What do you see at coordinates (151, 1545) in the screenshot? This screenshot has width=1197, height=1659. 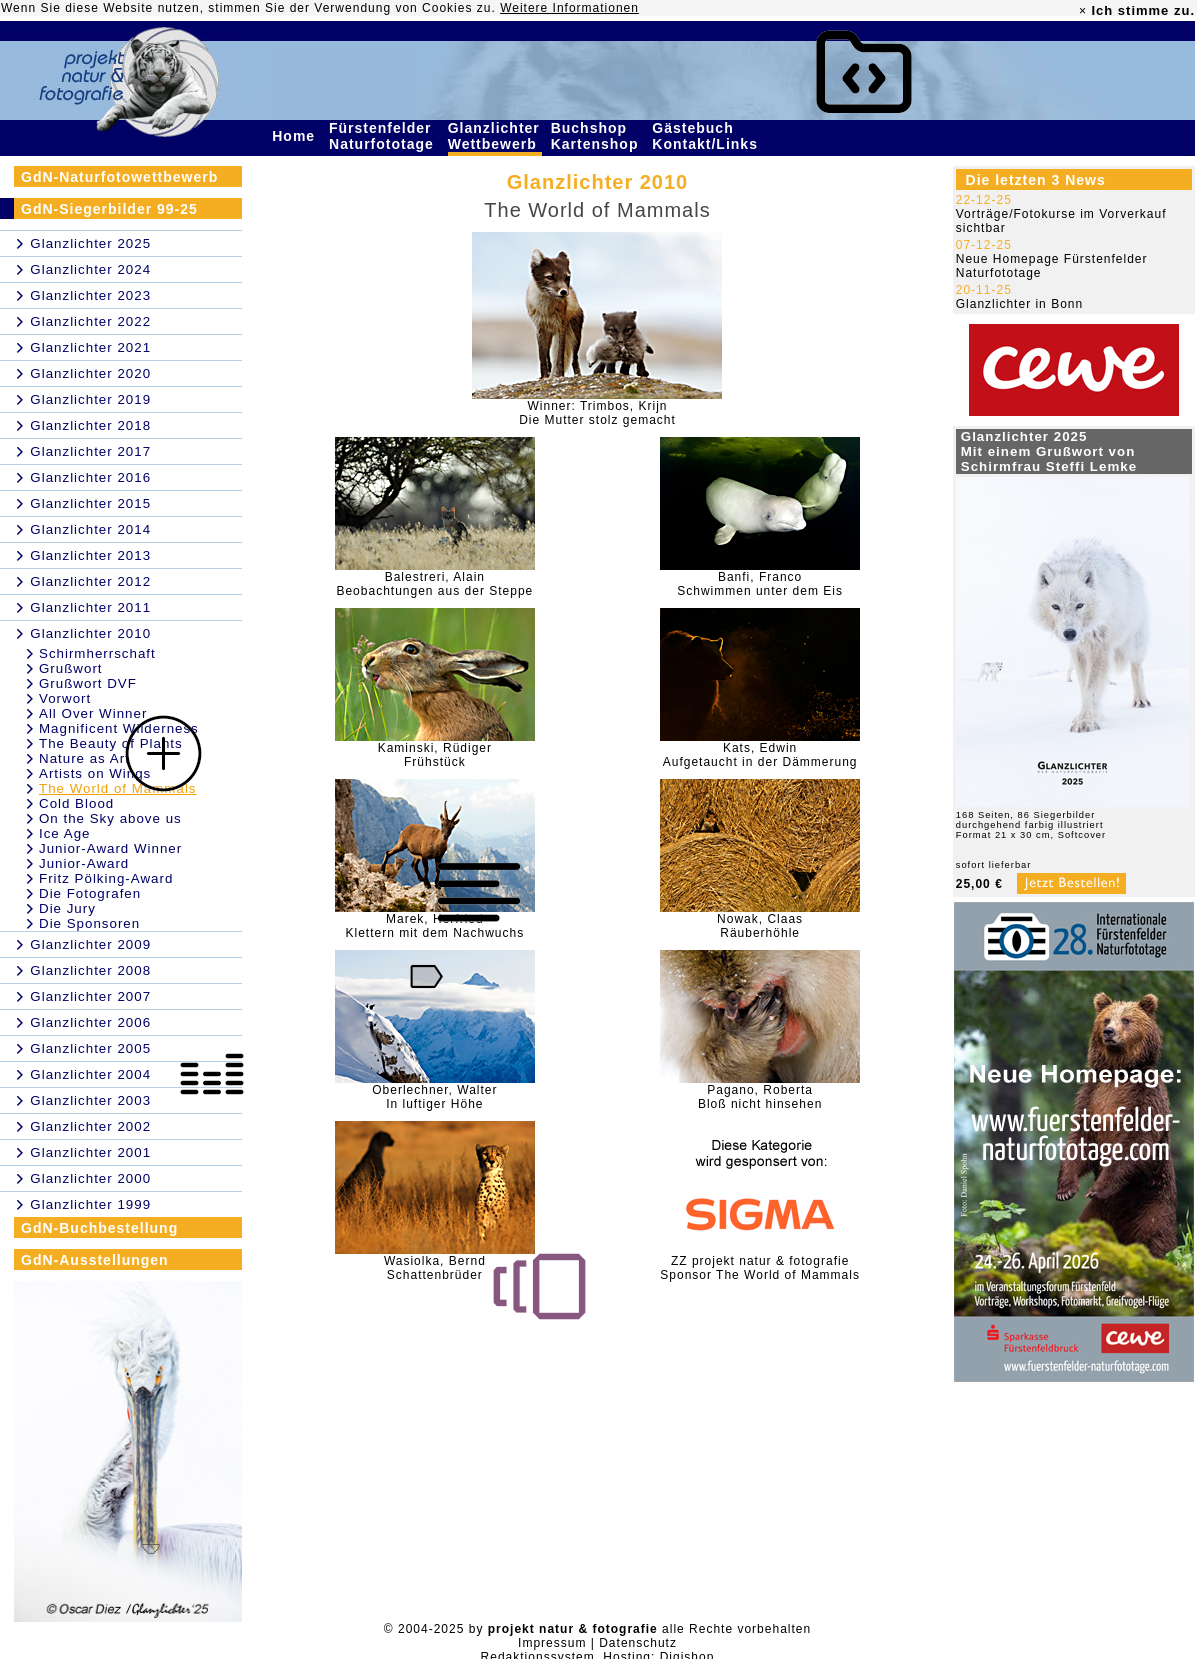 I see `view hot food or soup options` at bounding box center [151, 1545].